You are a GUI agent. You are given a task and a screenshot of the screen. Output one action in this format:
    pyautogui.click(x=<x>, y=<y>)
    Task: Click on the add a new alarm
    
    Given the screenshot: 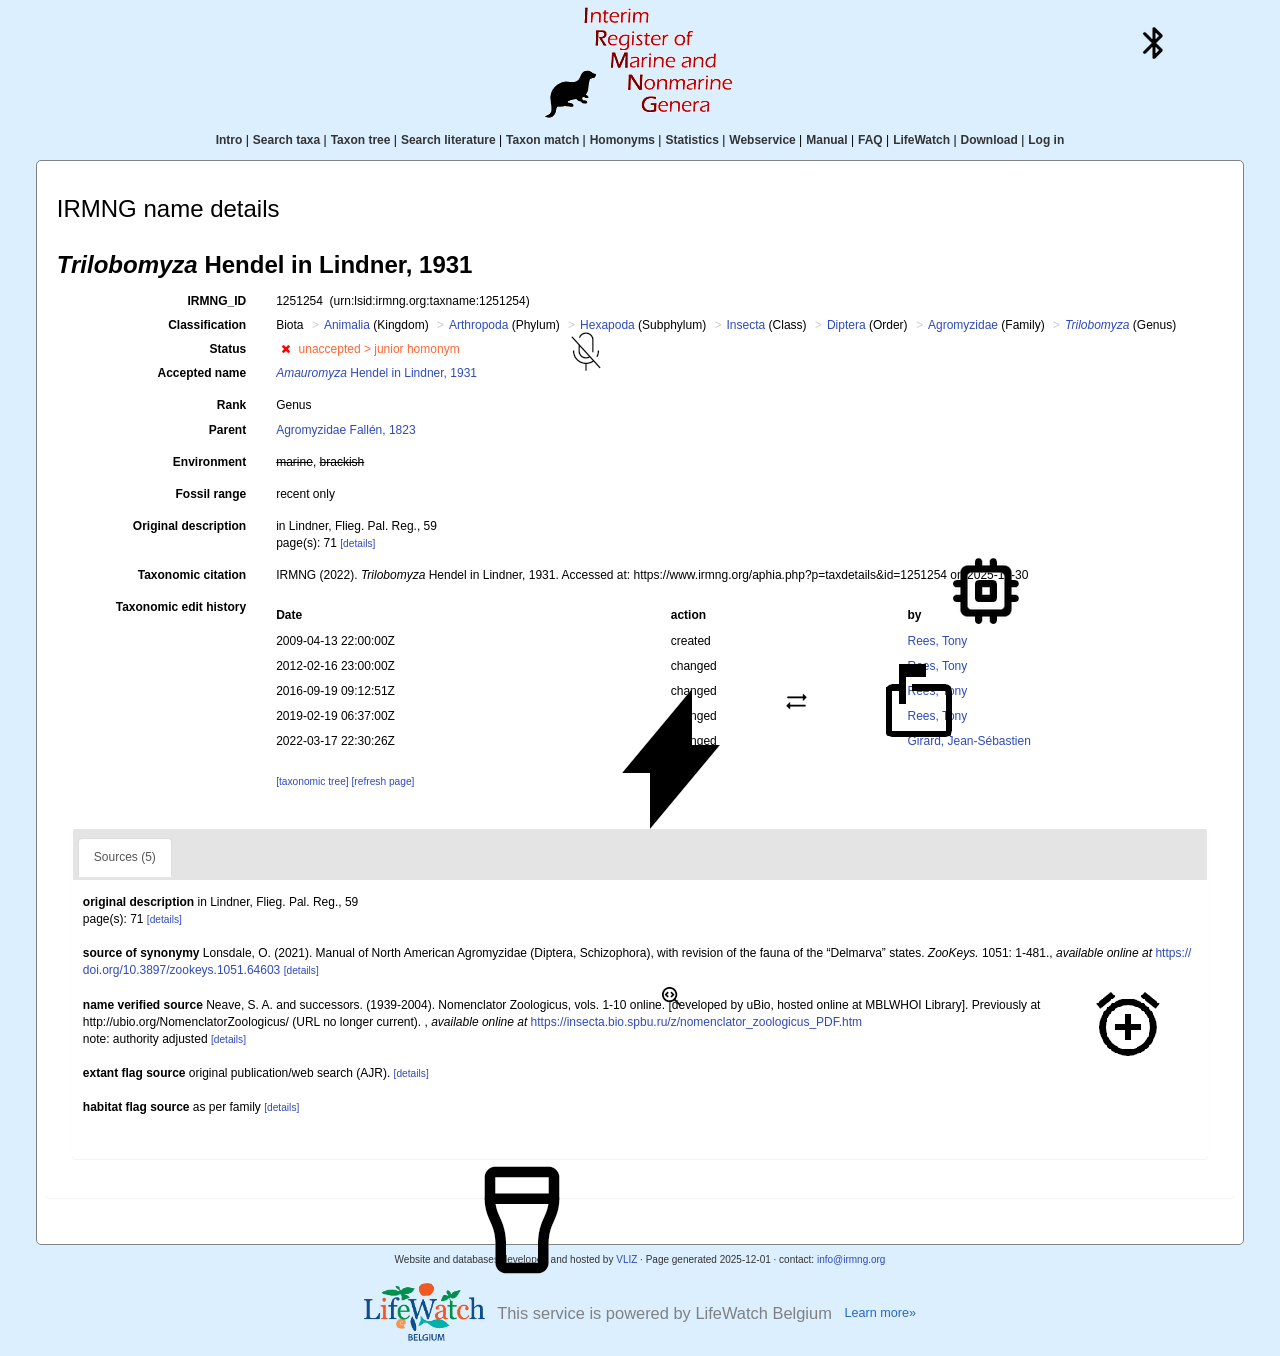 What is the action you would take?
    pyautogui.click(x=1128, y=1024)
    